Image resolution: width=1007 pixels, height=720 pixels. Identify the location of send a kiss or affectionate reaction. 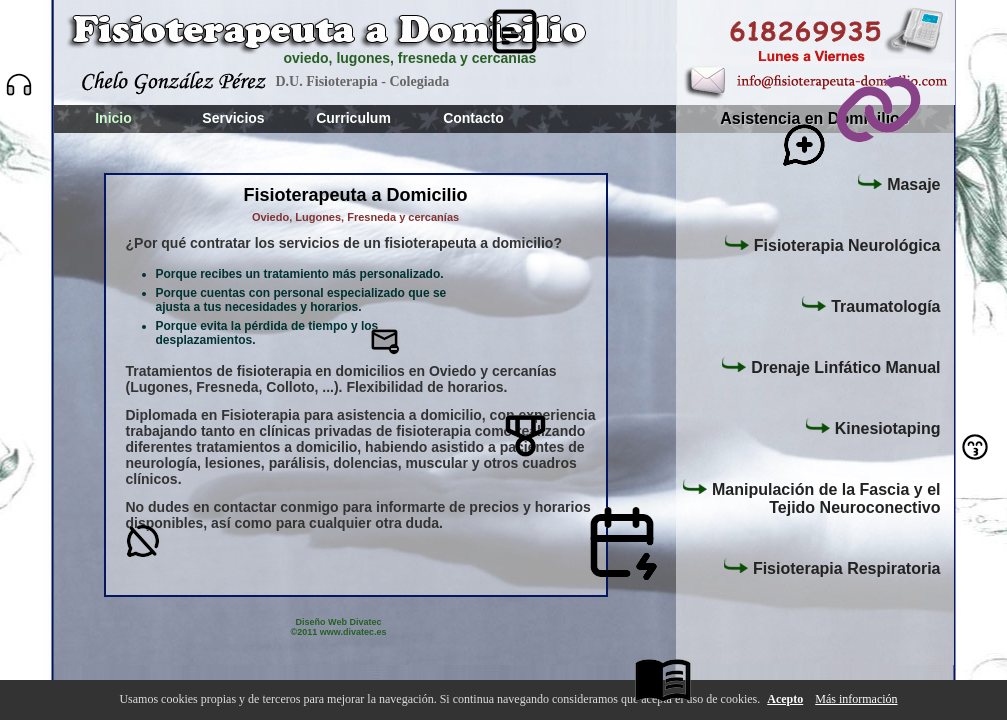
(975, 447).